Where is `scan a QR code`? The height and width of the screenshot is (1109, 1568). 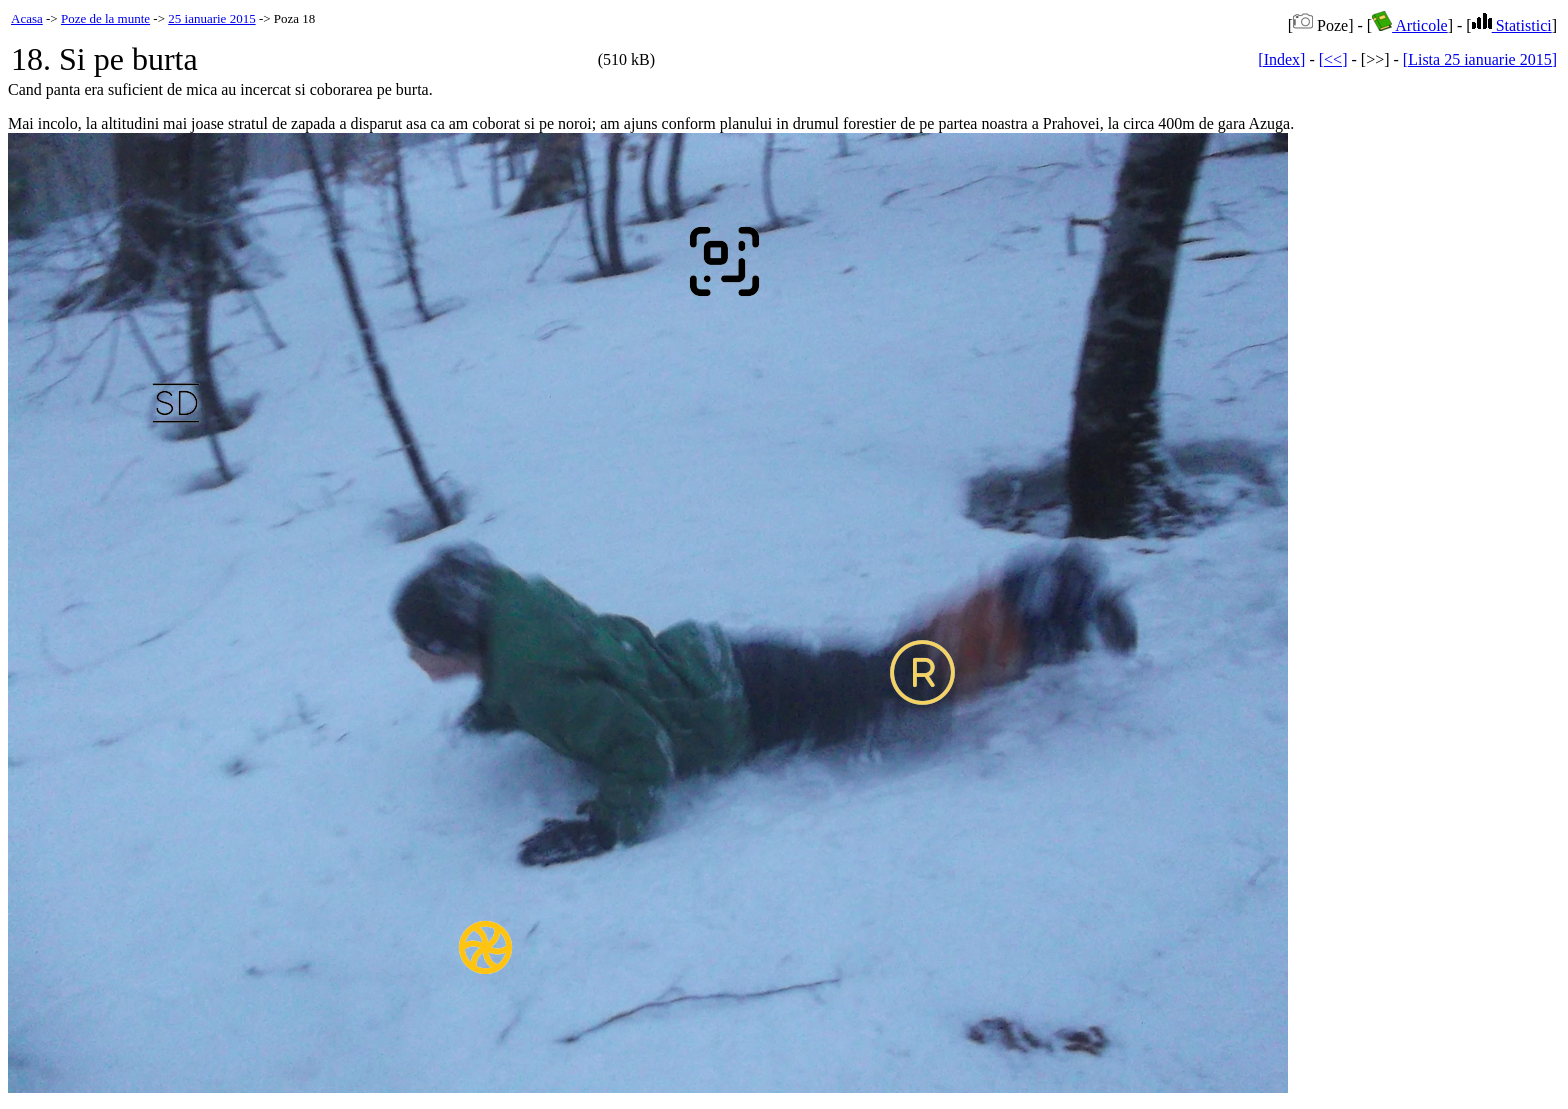
scan a QR code is located at coordinates (724, 261).